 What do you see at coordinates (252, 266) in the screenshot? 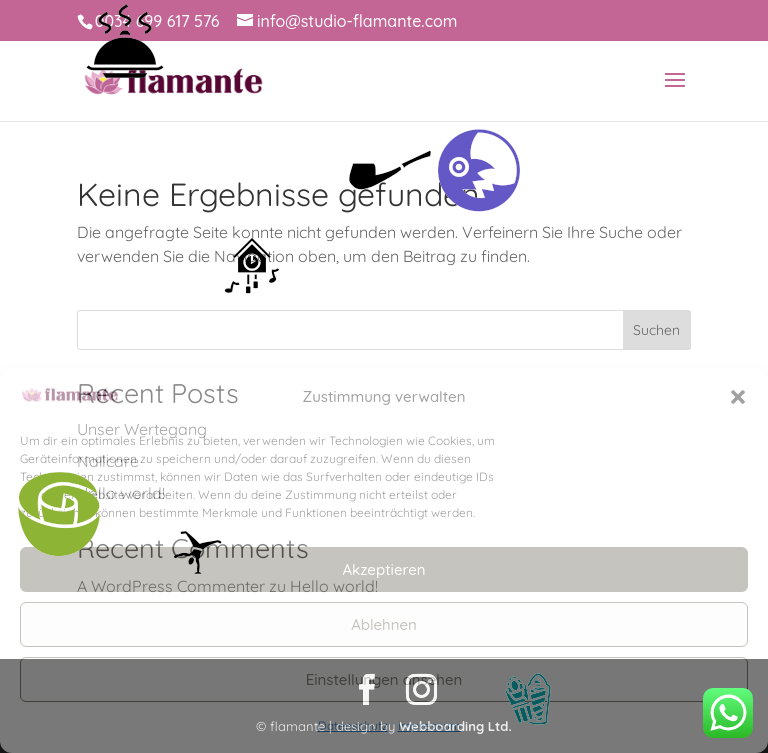
I see `set a scheduled reminder or alarm` at bounding box center [252, 266].